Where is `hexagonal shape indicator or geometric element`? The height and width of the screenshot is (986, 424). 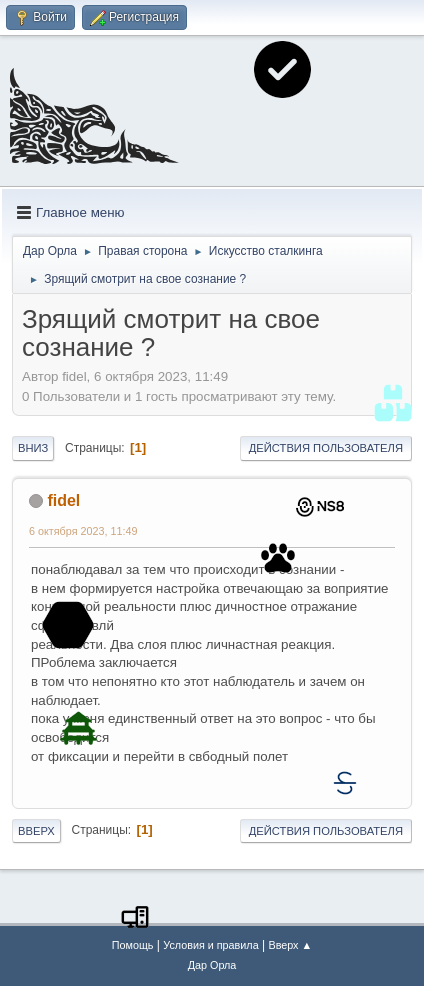 hexagonal shape indicator or geometric element is located at coordinates (68, 625).